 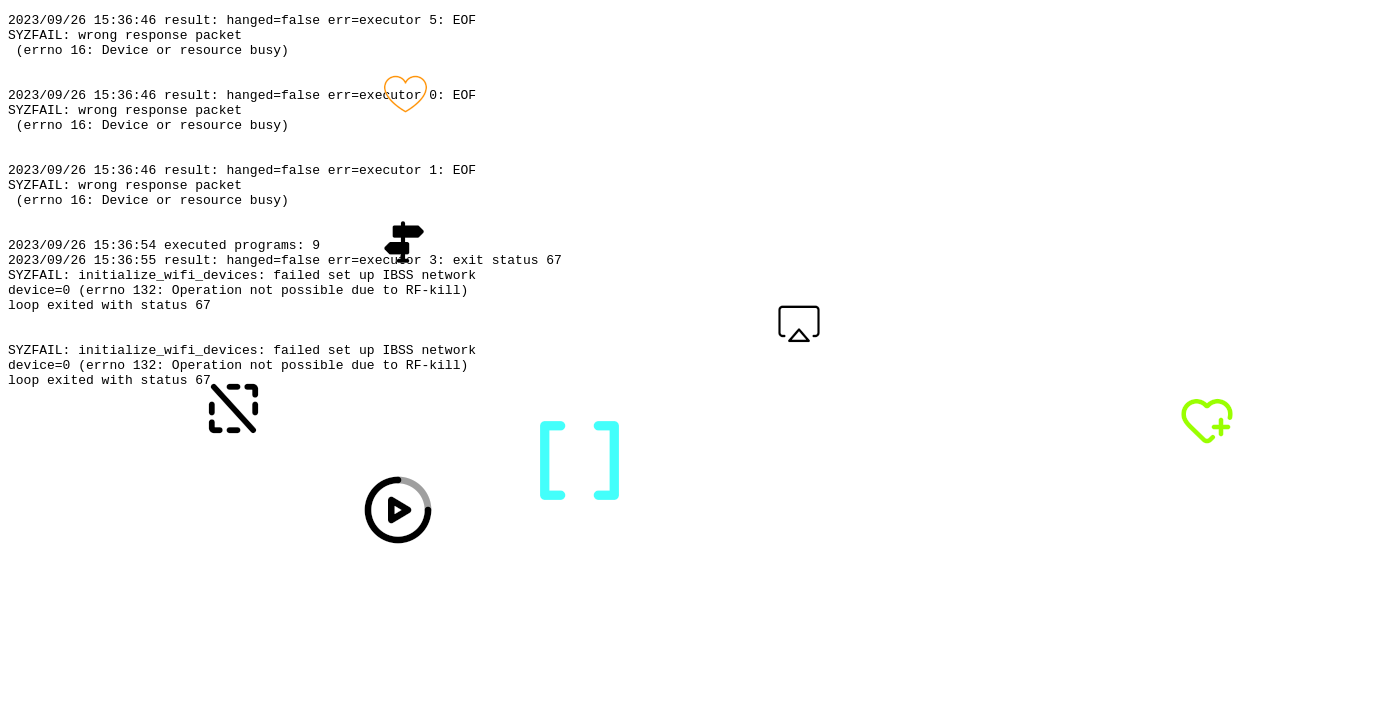 What do you see at coordinates (579, 460) in the screenshot?
I see `insert code or code block` at bounding box center [579, 460].